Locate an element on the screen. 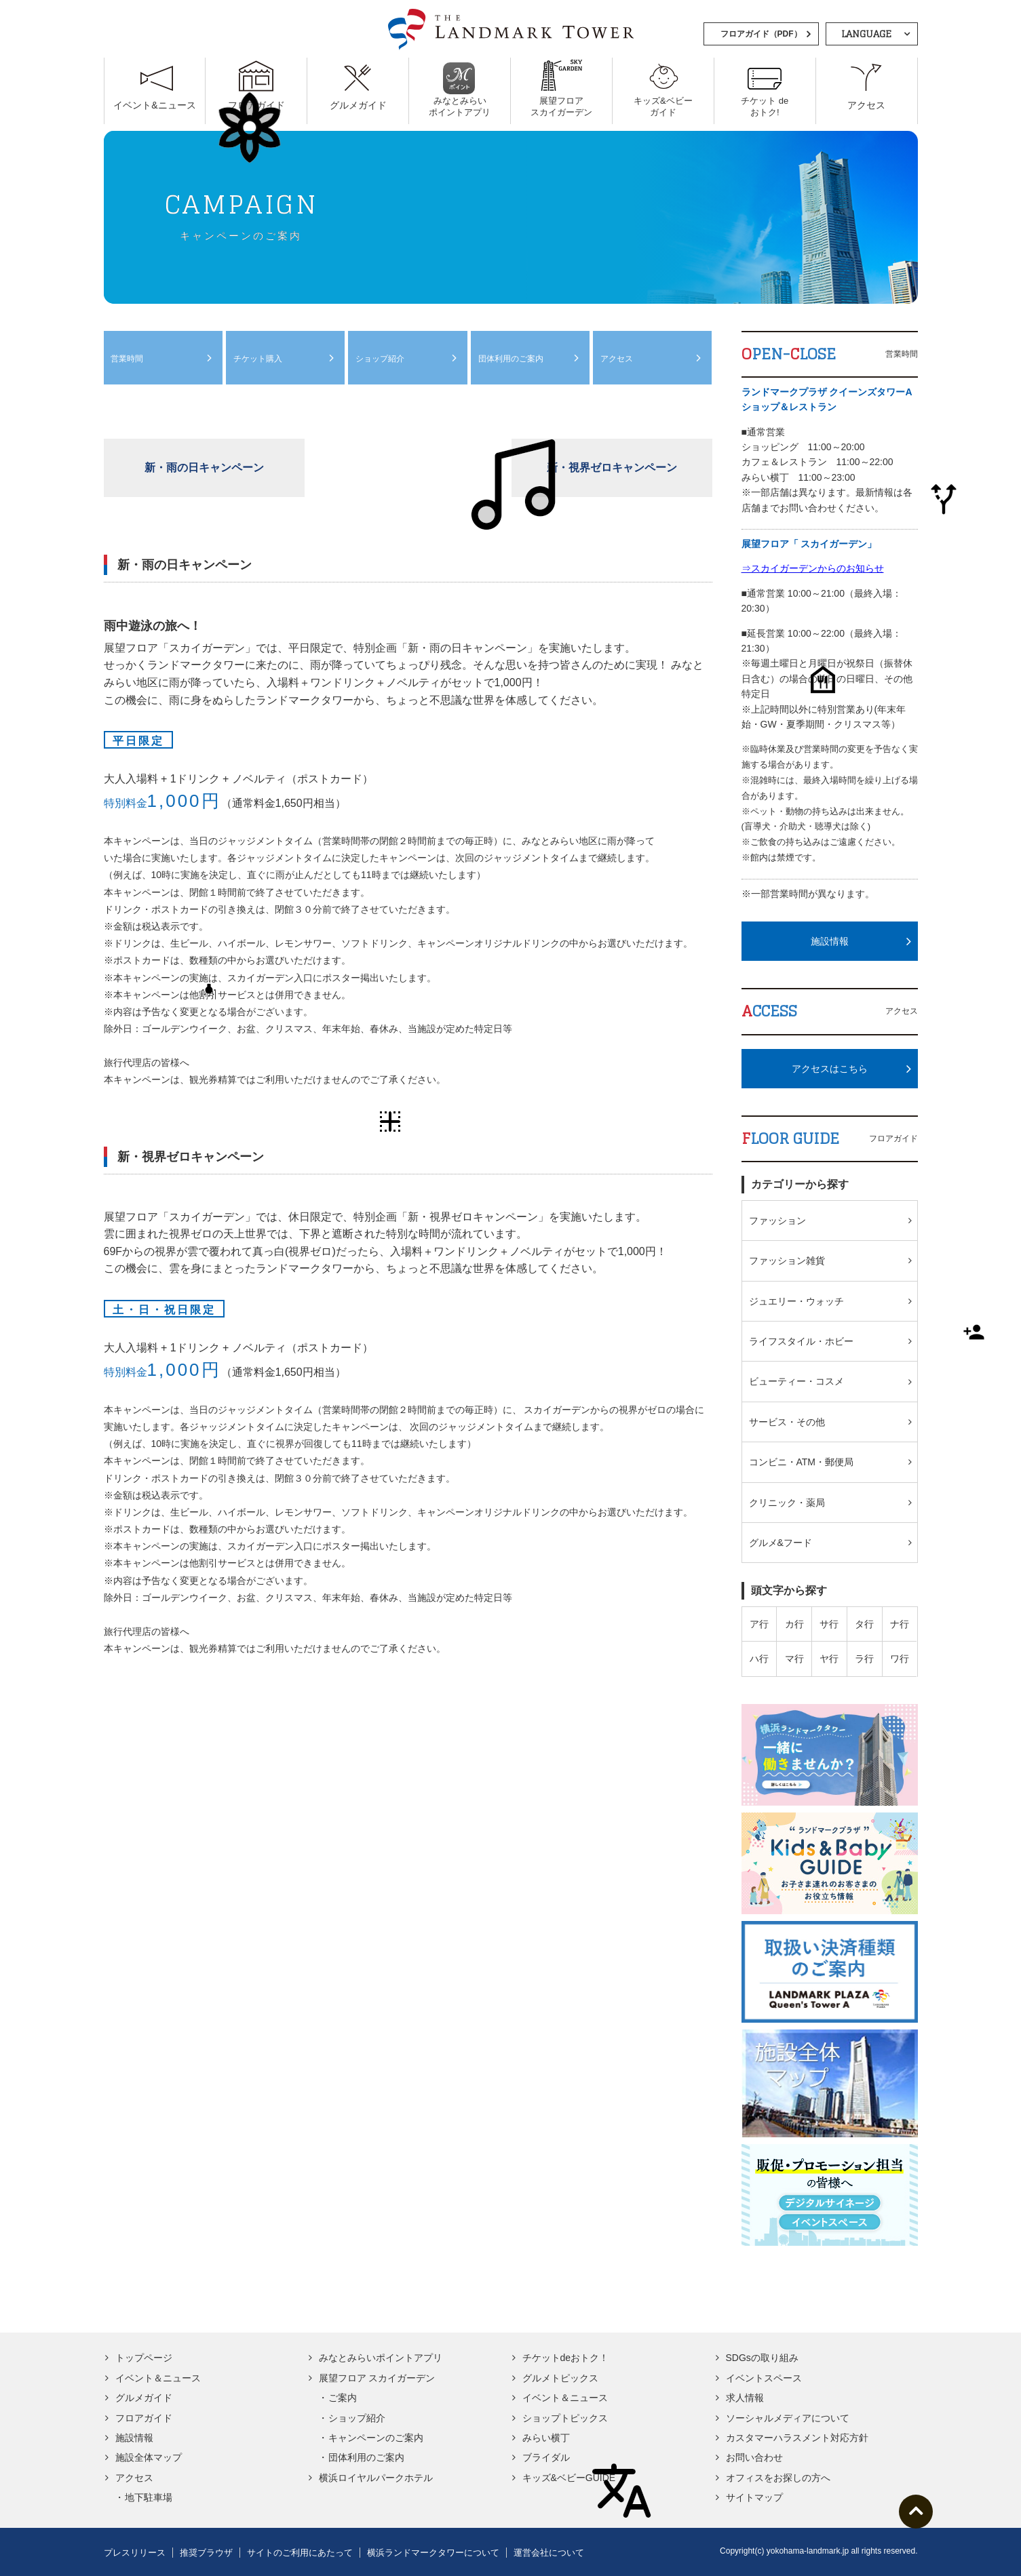  apply inner borders to selected cells is located at coordinates (390, 1122).